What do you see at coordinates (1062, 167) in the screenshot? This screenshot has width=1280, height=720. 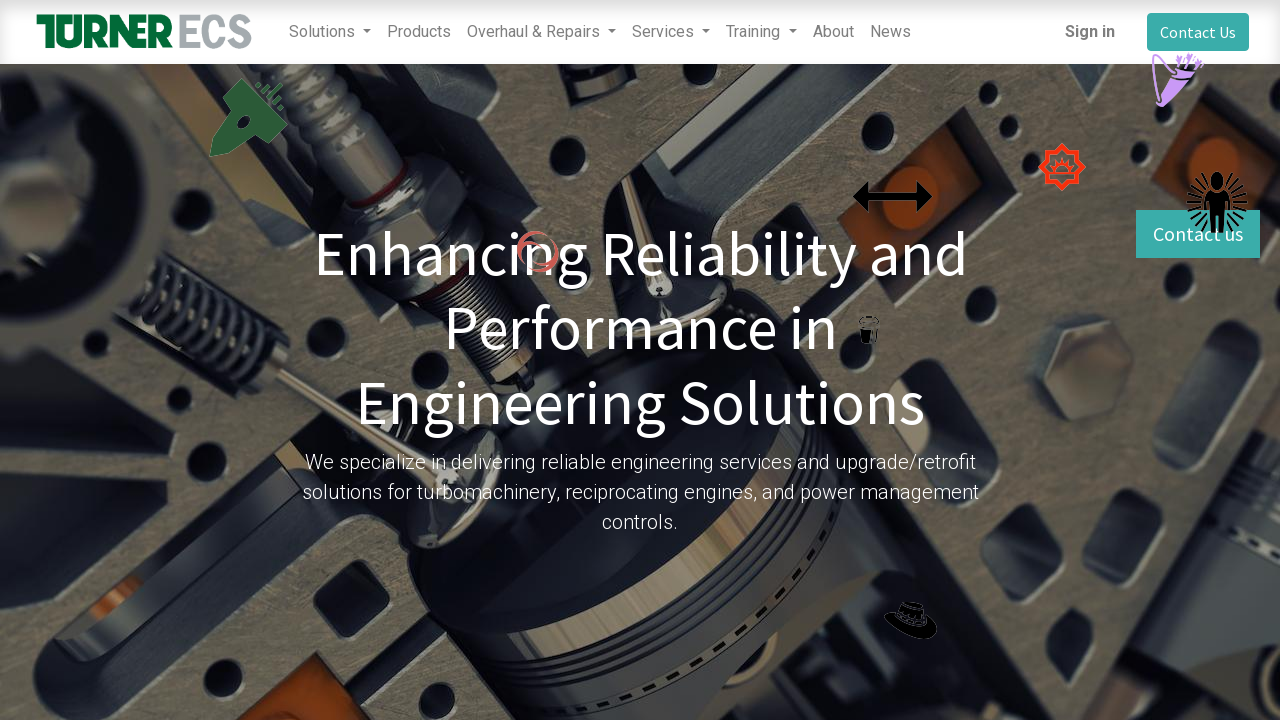 I see `decorative badge or achievement icon` at bounding box center [1062, 167].